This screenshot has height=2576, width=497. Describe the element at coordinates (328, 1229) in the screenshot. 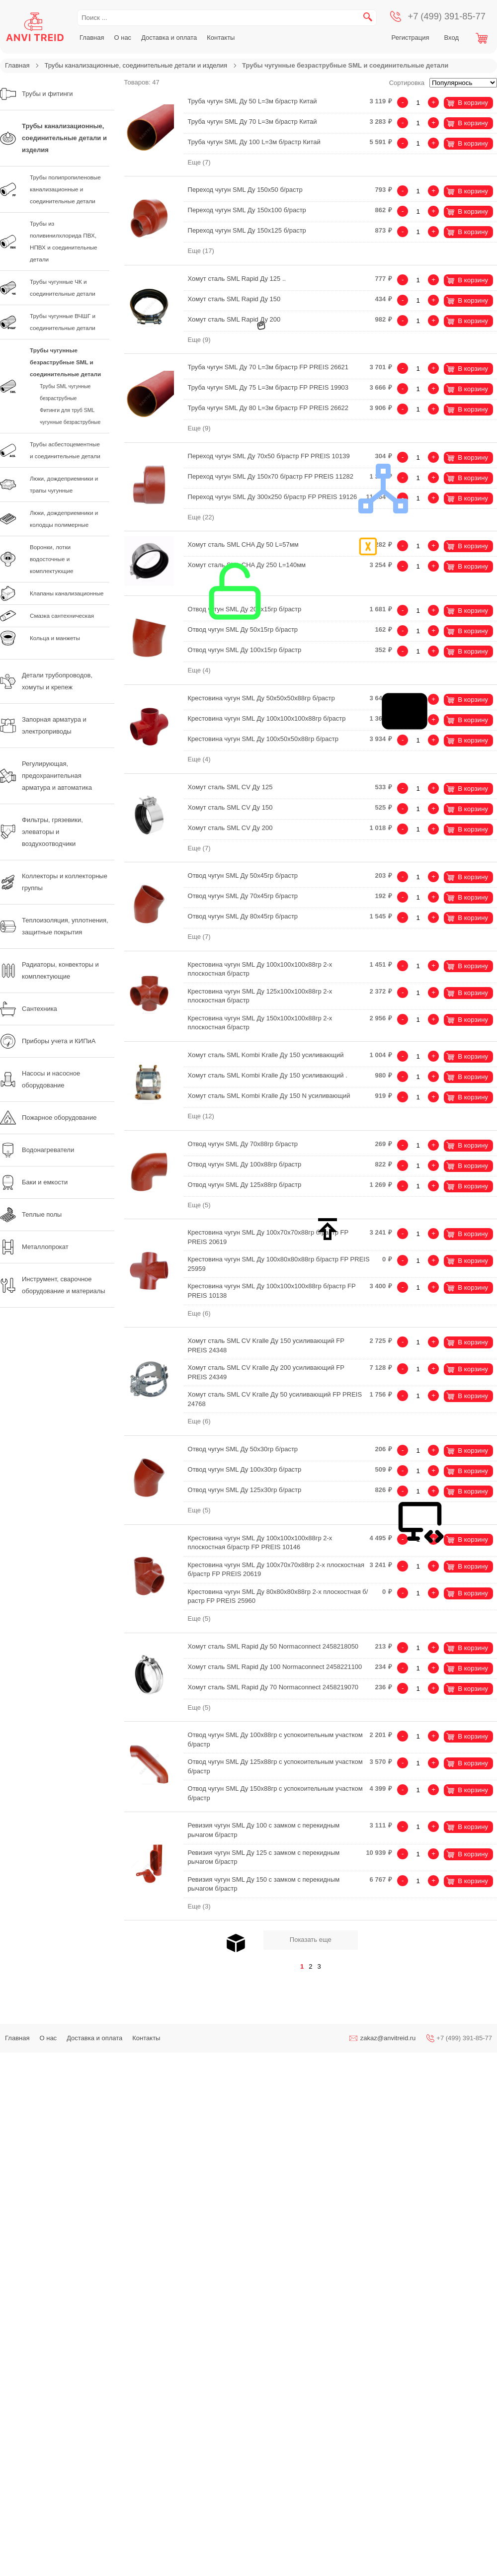

I see `publish or upload content` at that location.